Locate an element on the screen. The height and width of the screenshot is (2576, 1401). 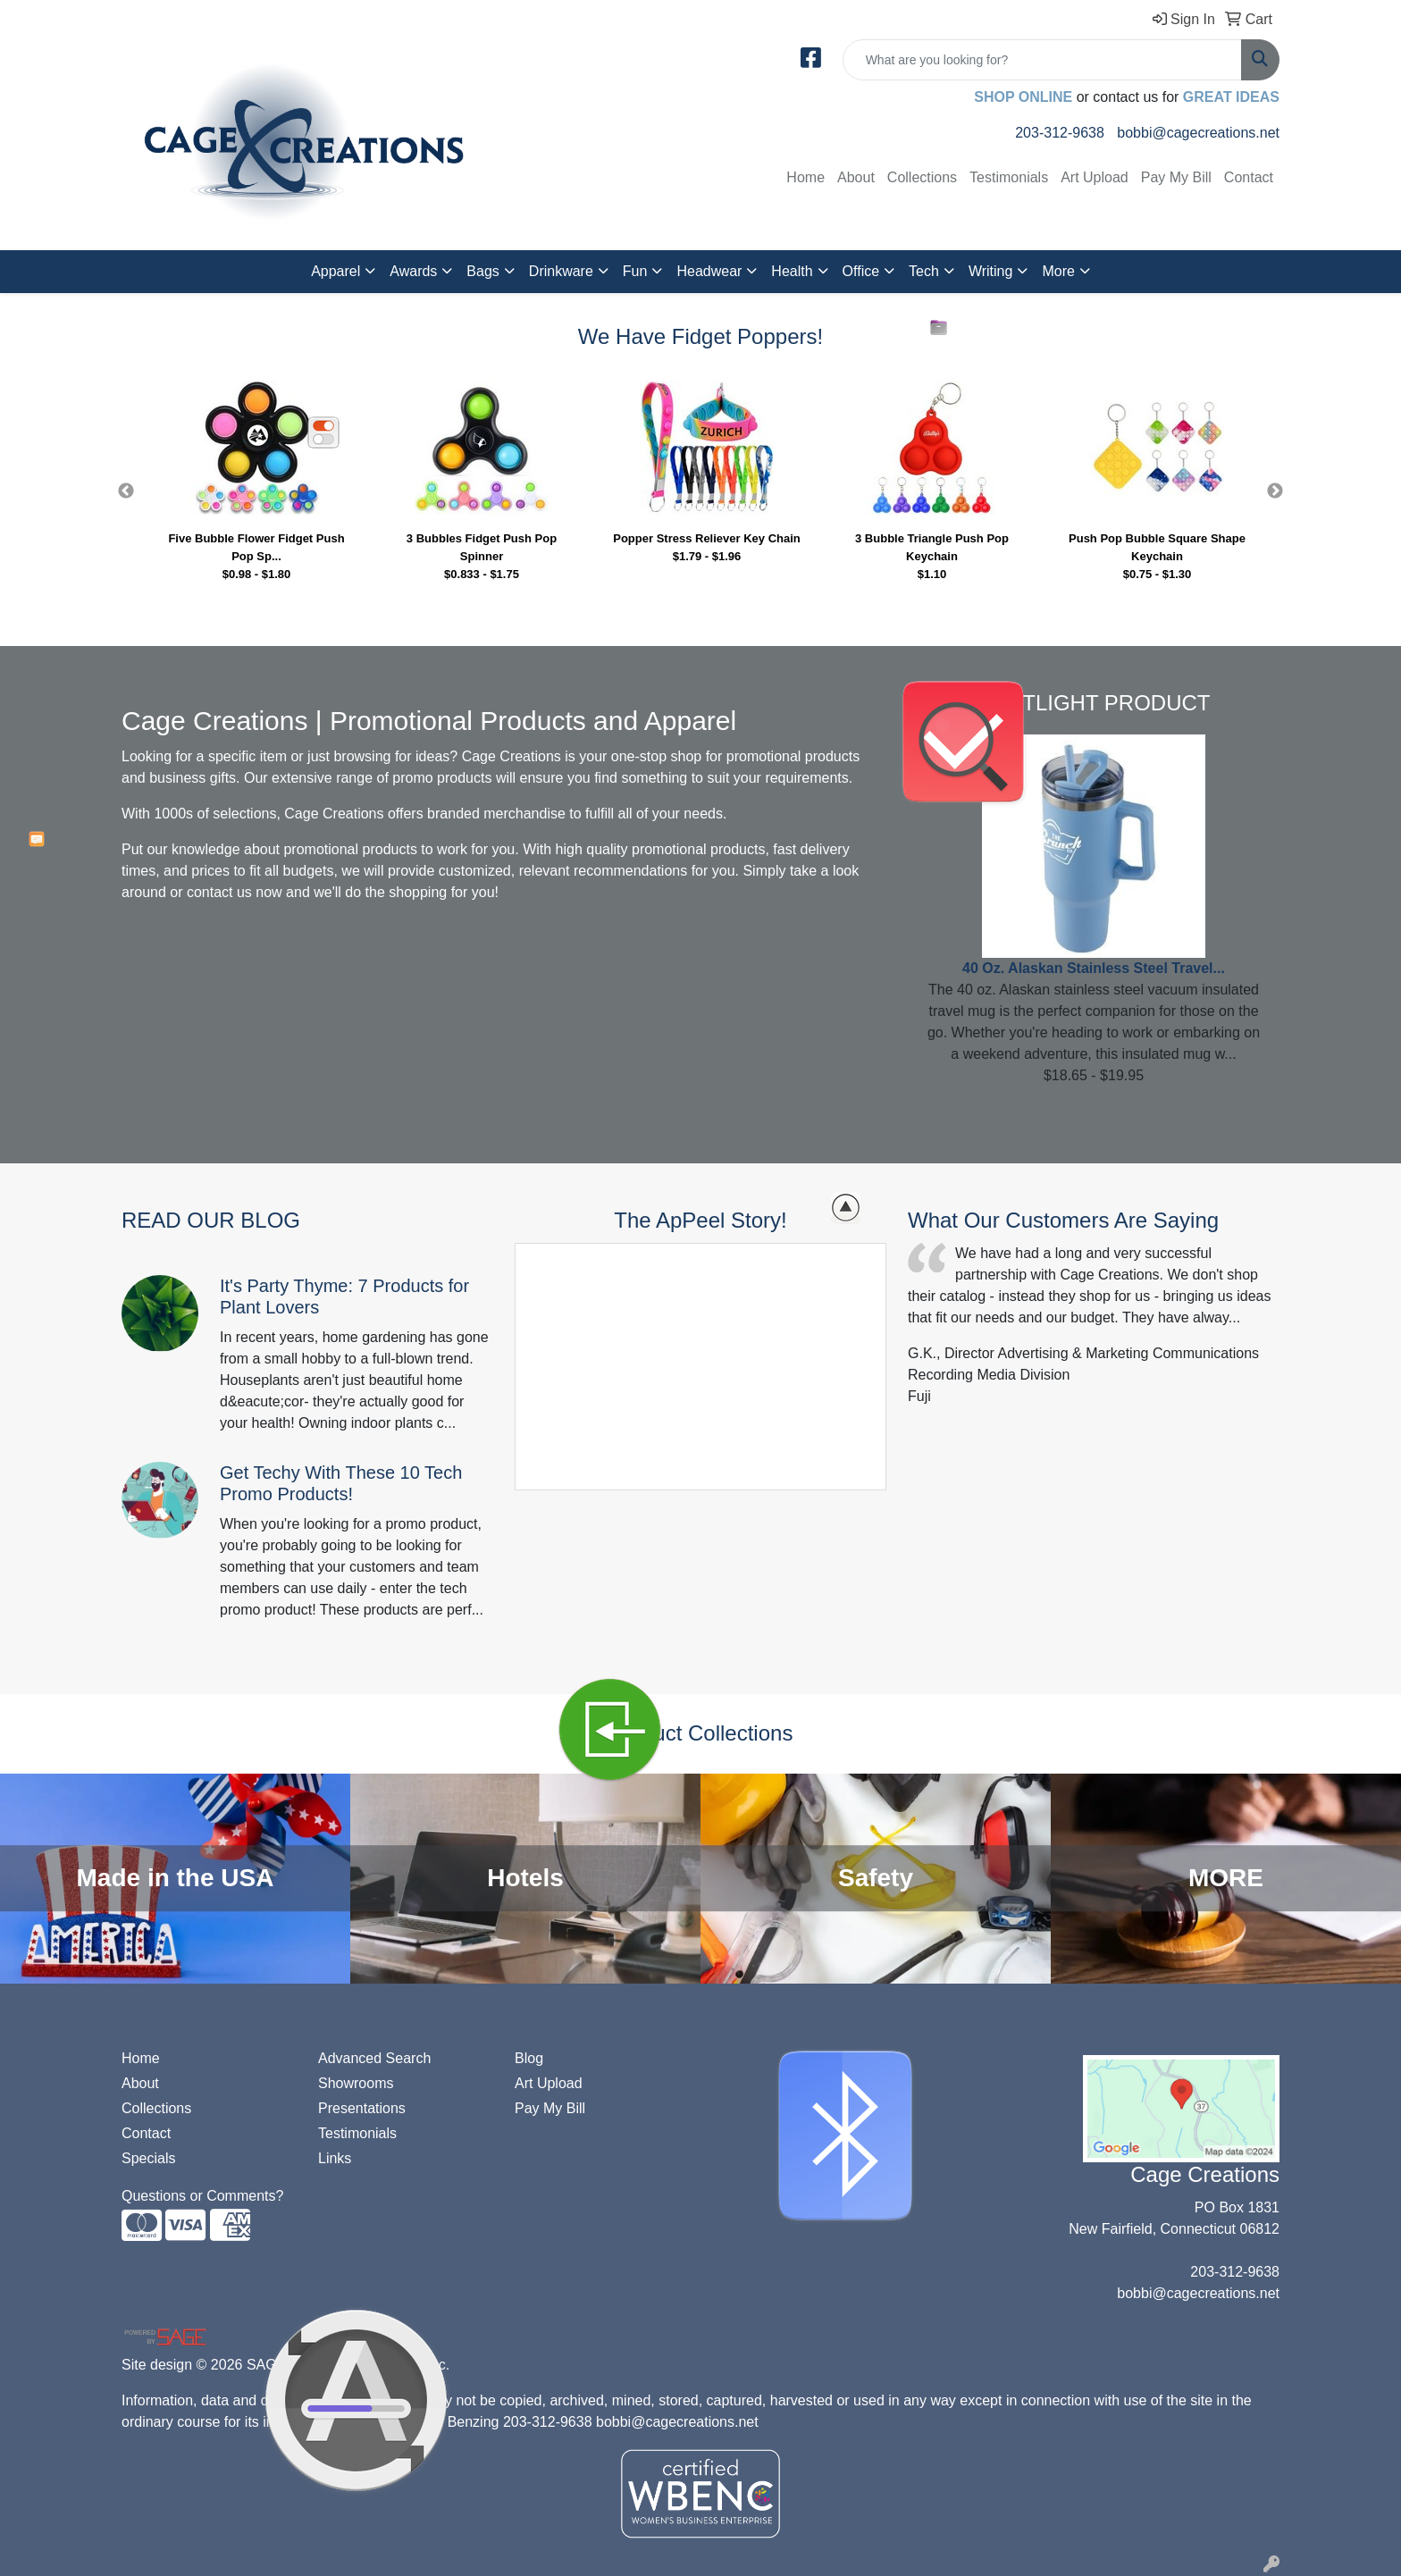
log out of the current user session is located at coordinates (609, 1729).